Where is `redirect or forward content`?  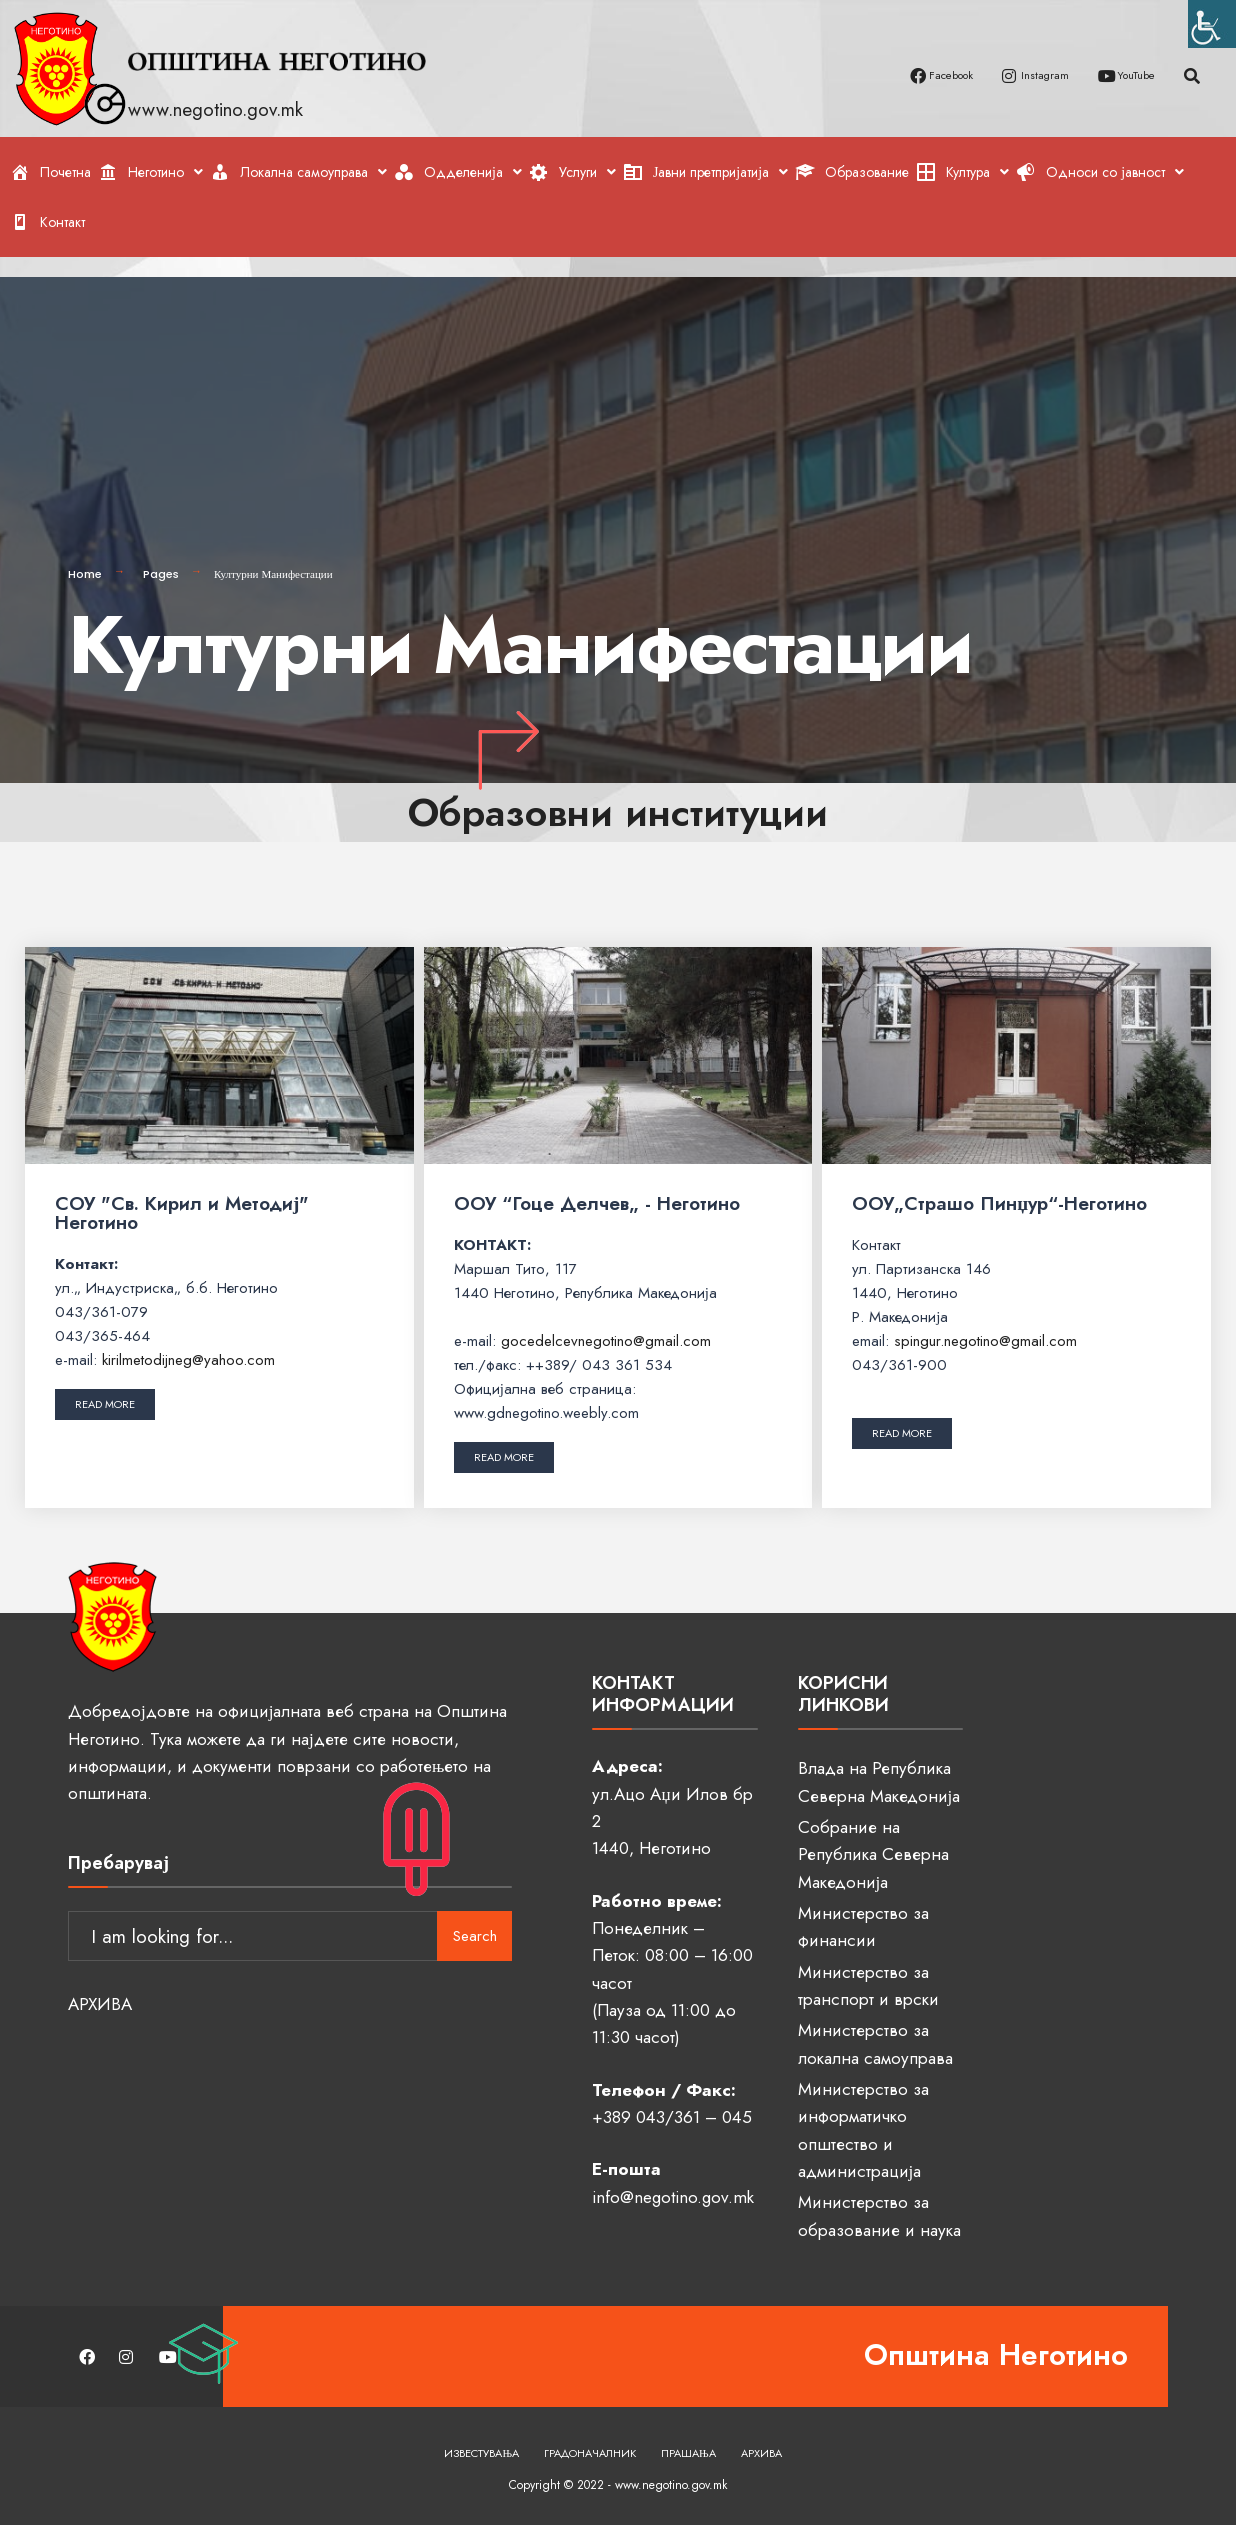
redirect or forward content is located at coordinates (502, 750).